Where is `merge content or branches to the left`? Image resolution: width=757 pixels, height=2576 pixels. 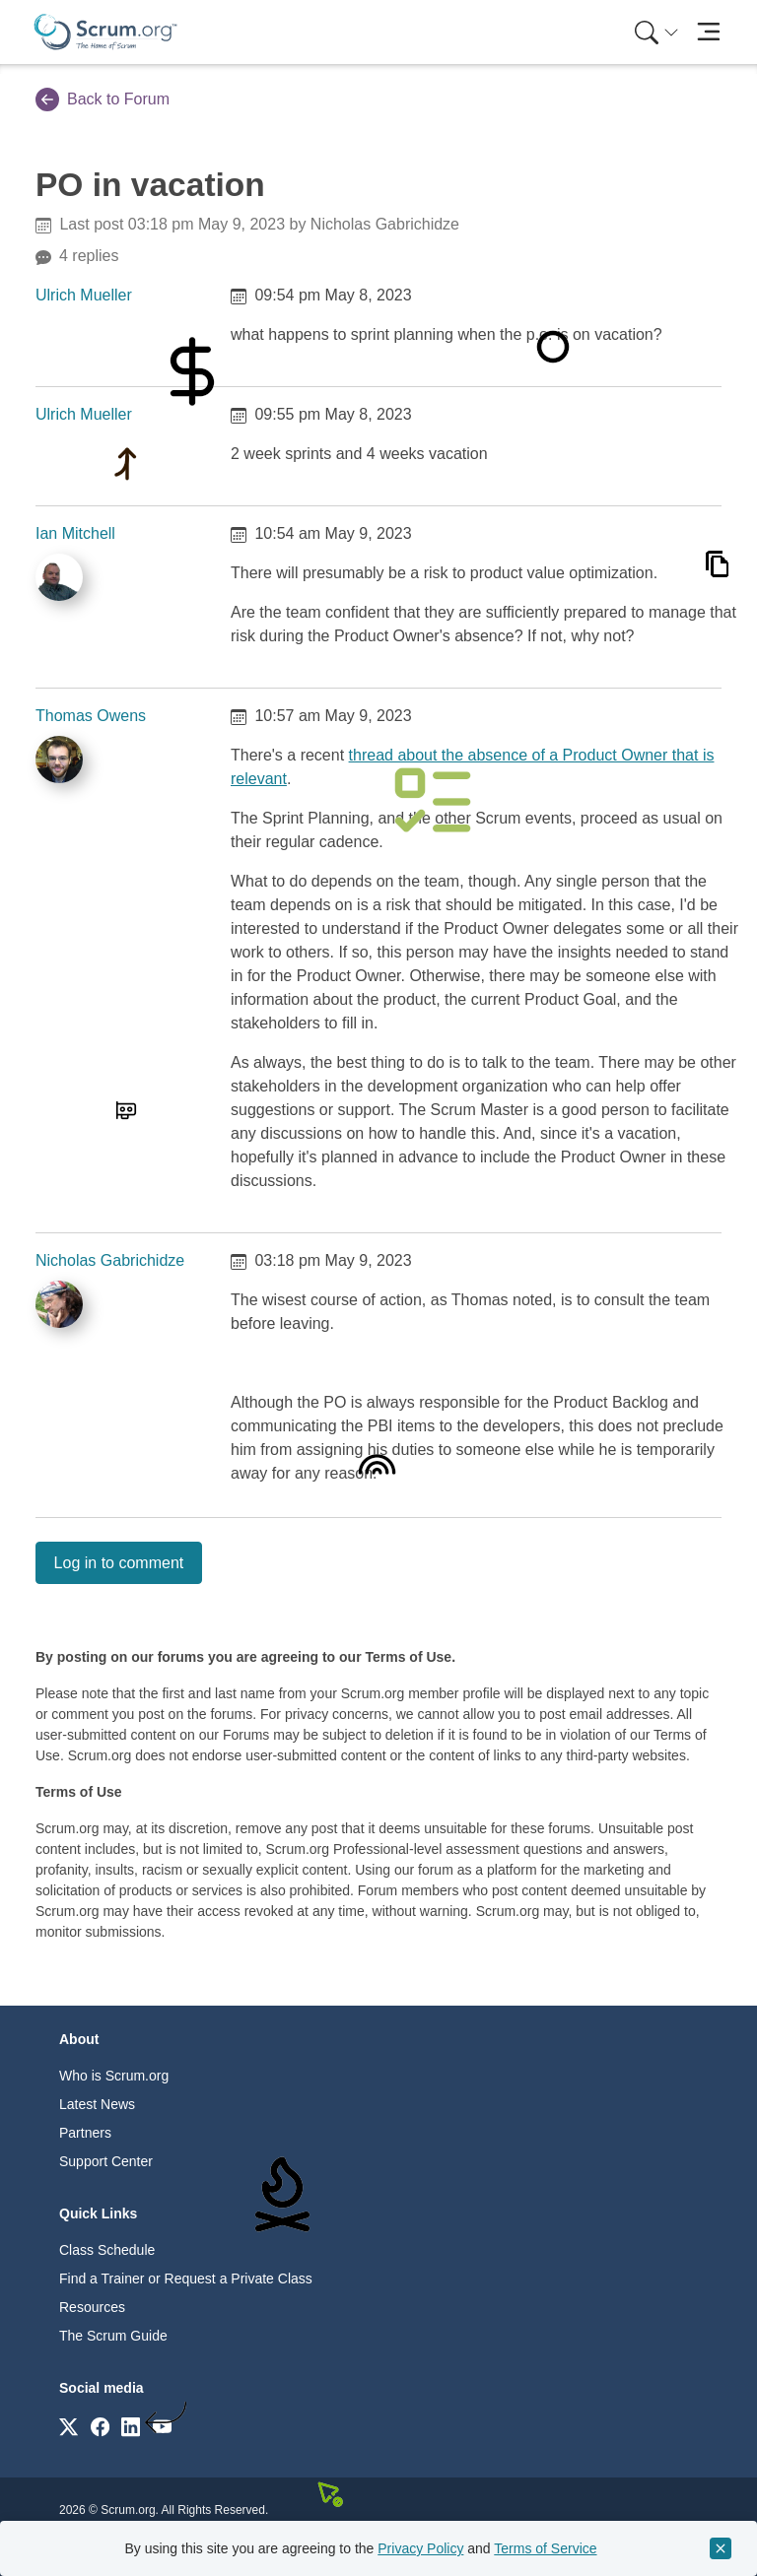 merge content or branches to the left is located at coordinates (127, 464).